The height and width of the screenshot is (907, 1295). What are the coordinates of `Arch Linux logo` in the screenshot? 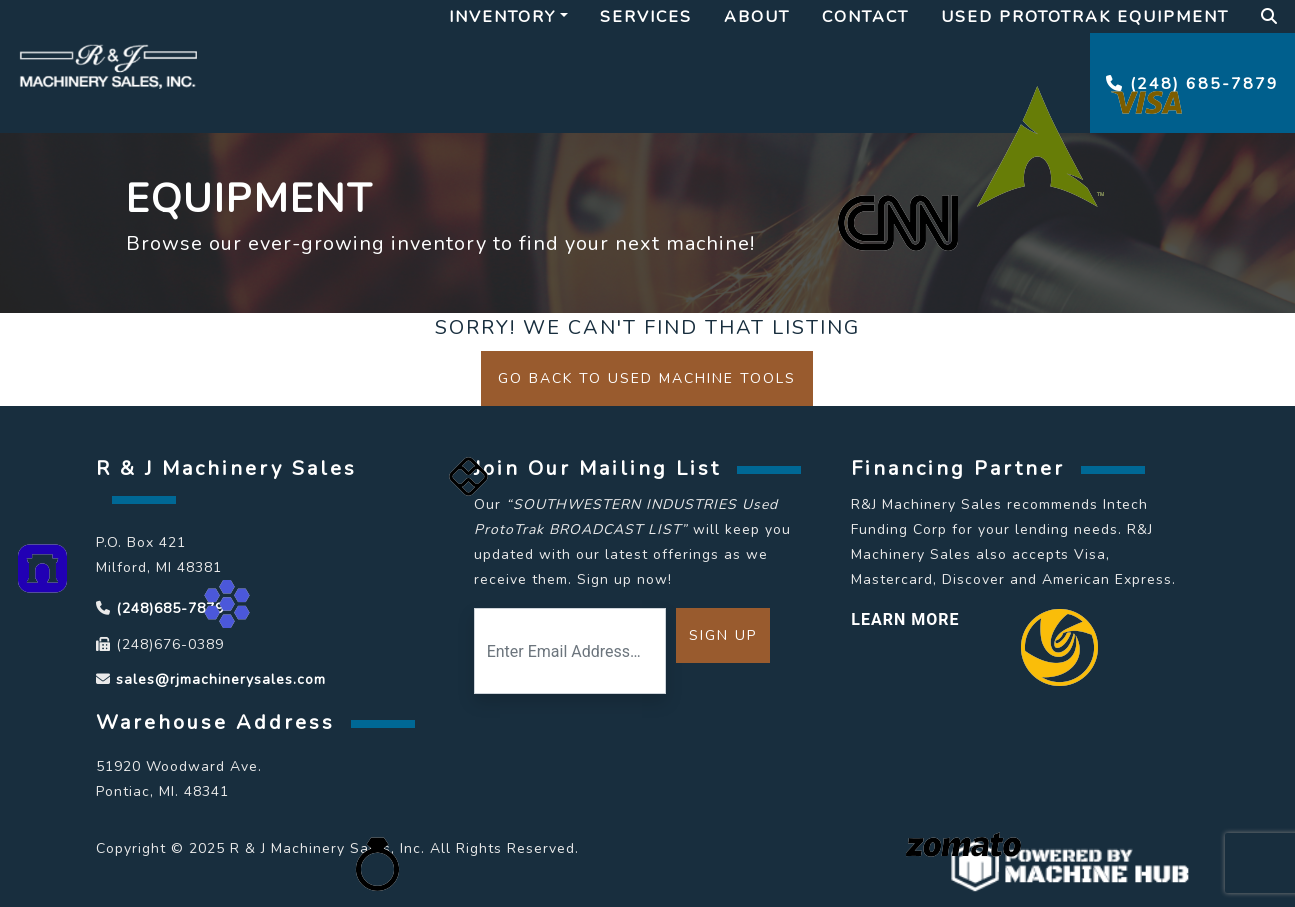 It's located at (1040, 146).